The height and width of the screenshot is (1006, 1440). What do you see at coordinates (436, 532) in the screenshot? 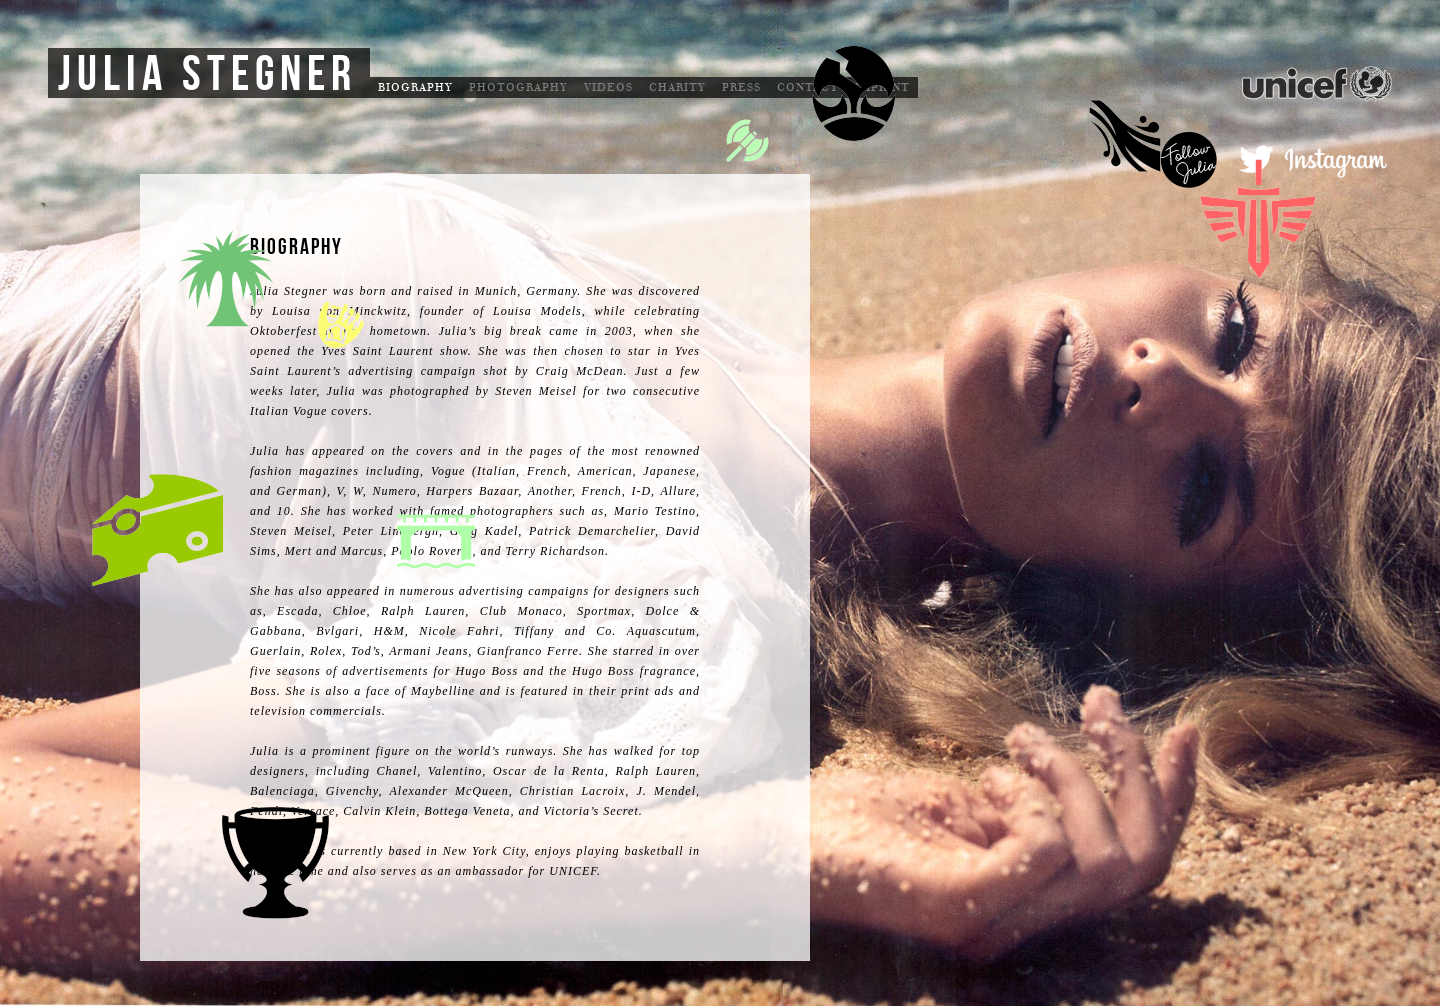
I see `view bridge or crossing information` at bounding box center [436, 532].